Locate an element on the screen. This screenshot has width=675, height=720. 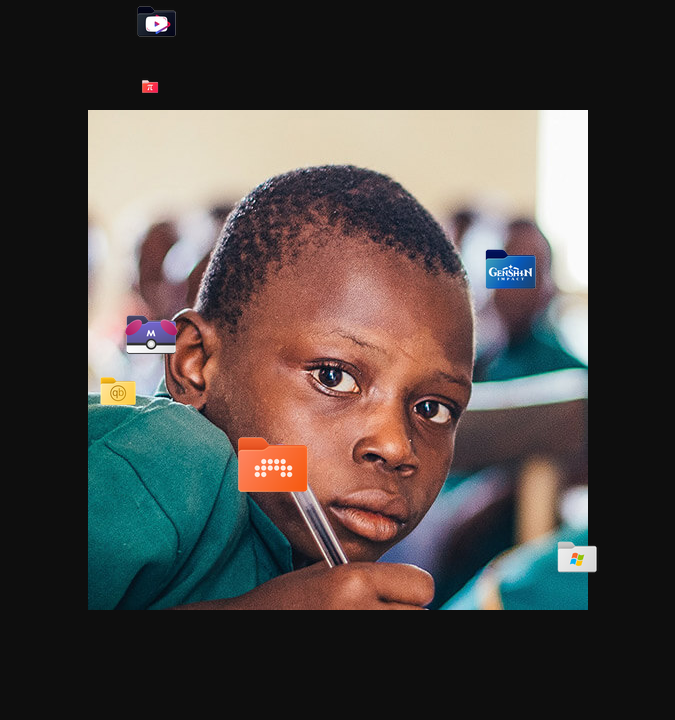
open windows 7 system files folder is located at coordinates (577, 558).